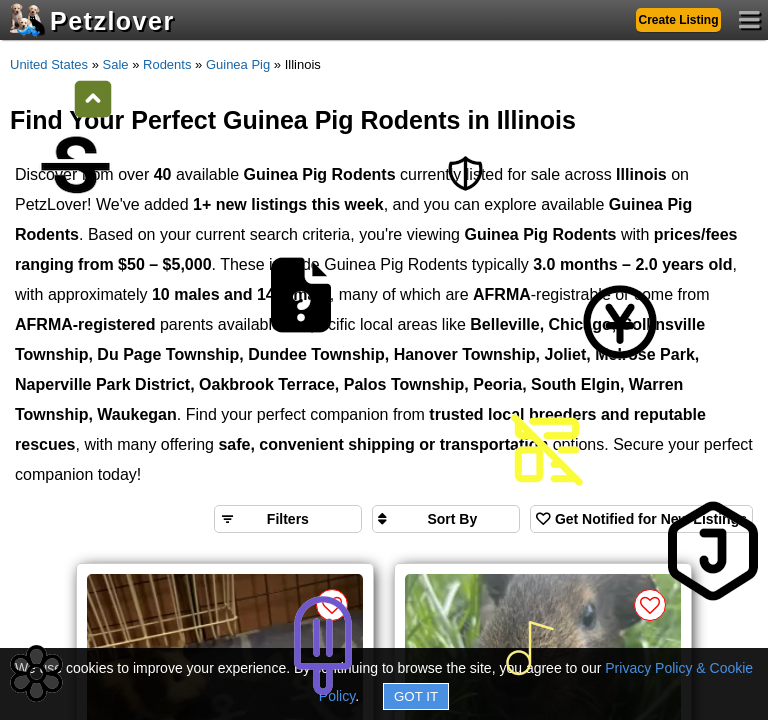  What do you see at coordinates (620, 322) in the screenshot?
I see `make a payment in chinese yuan` at bounding box center [620, 322].